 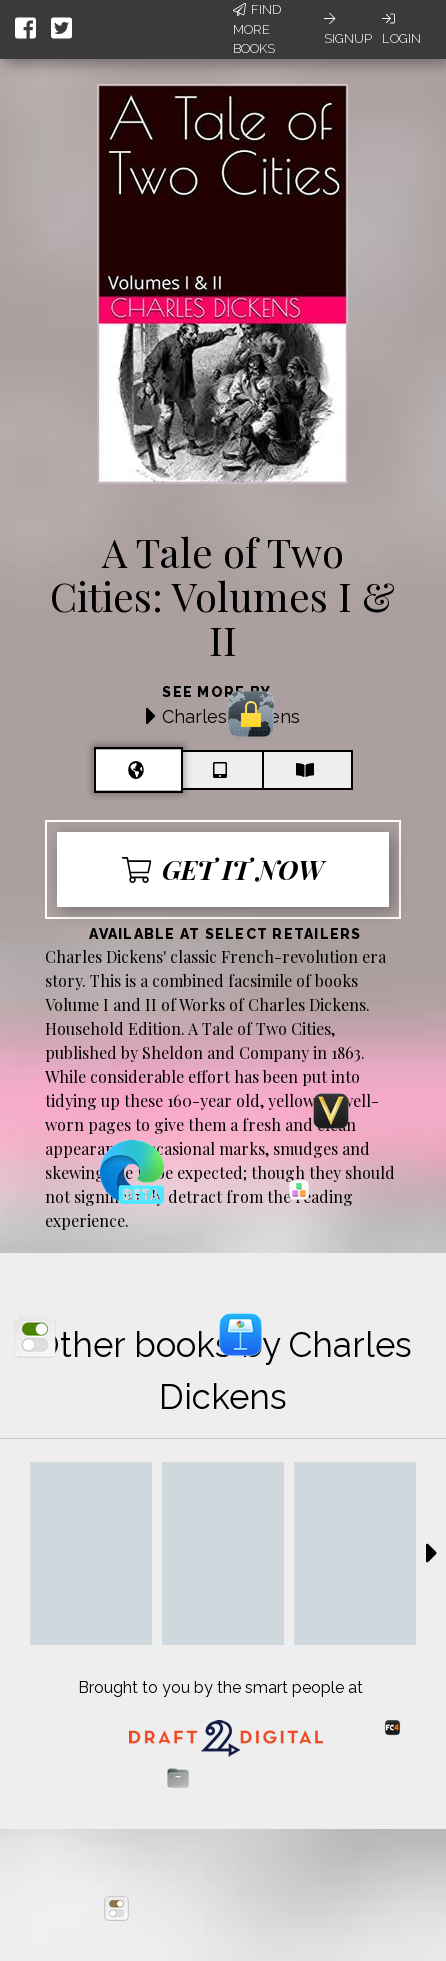 What do you see at coordinates (331, 1111) in the screenshot?
I see `launch Civilization V game` at bounding box center [331, 1111].